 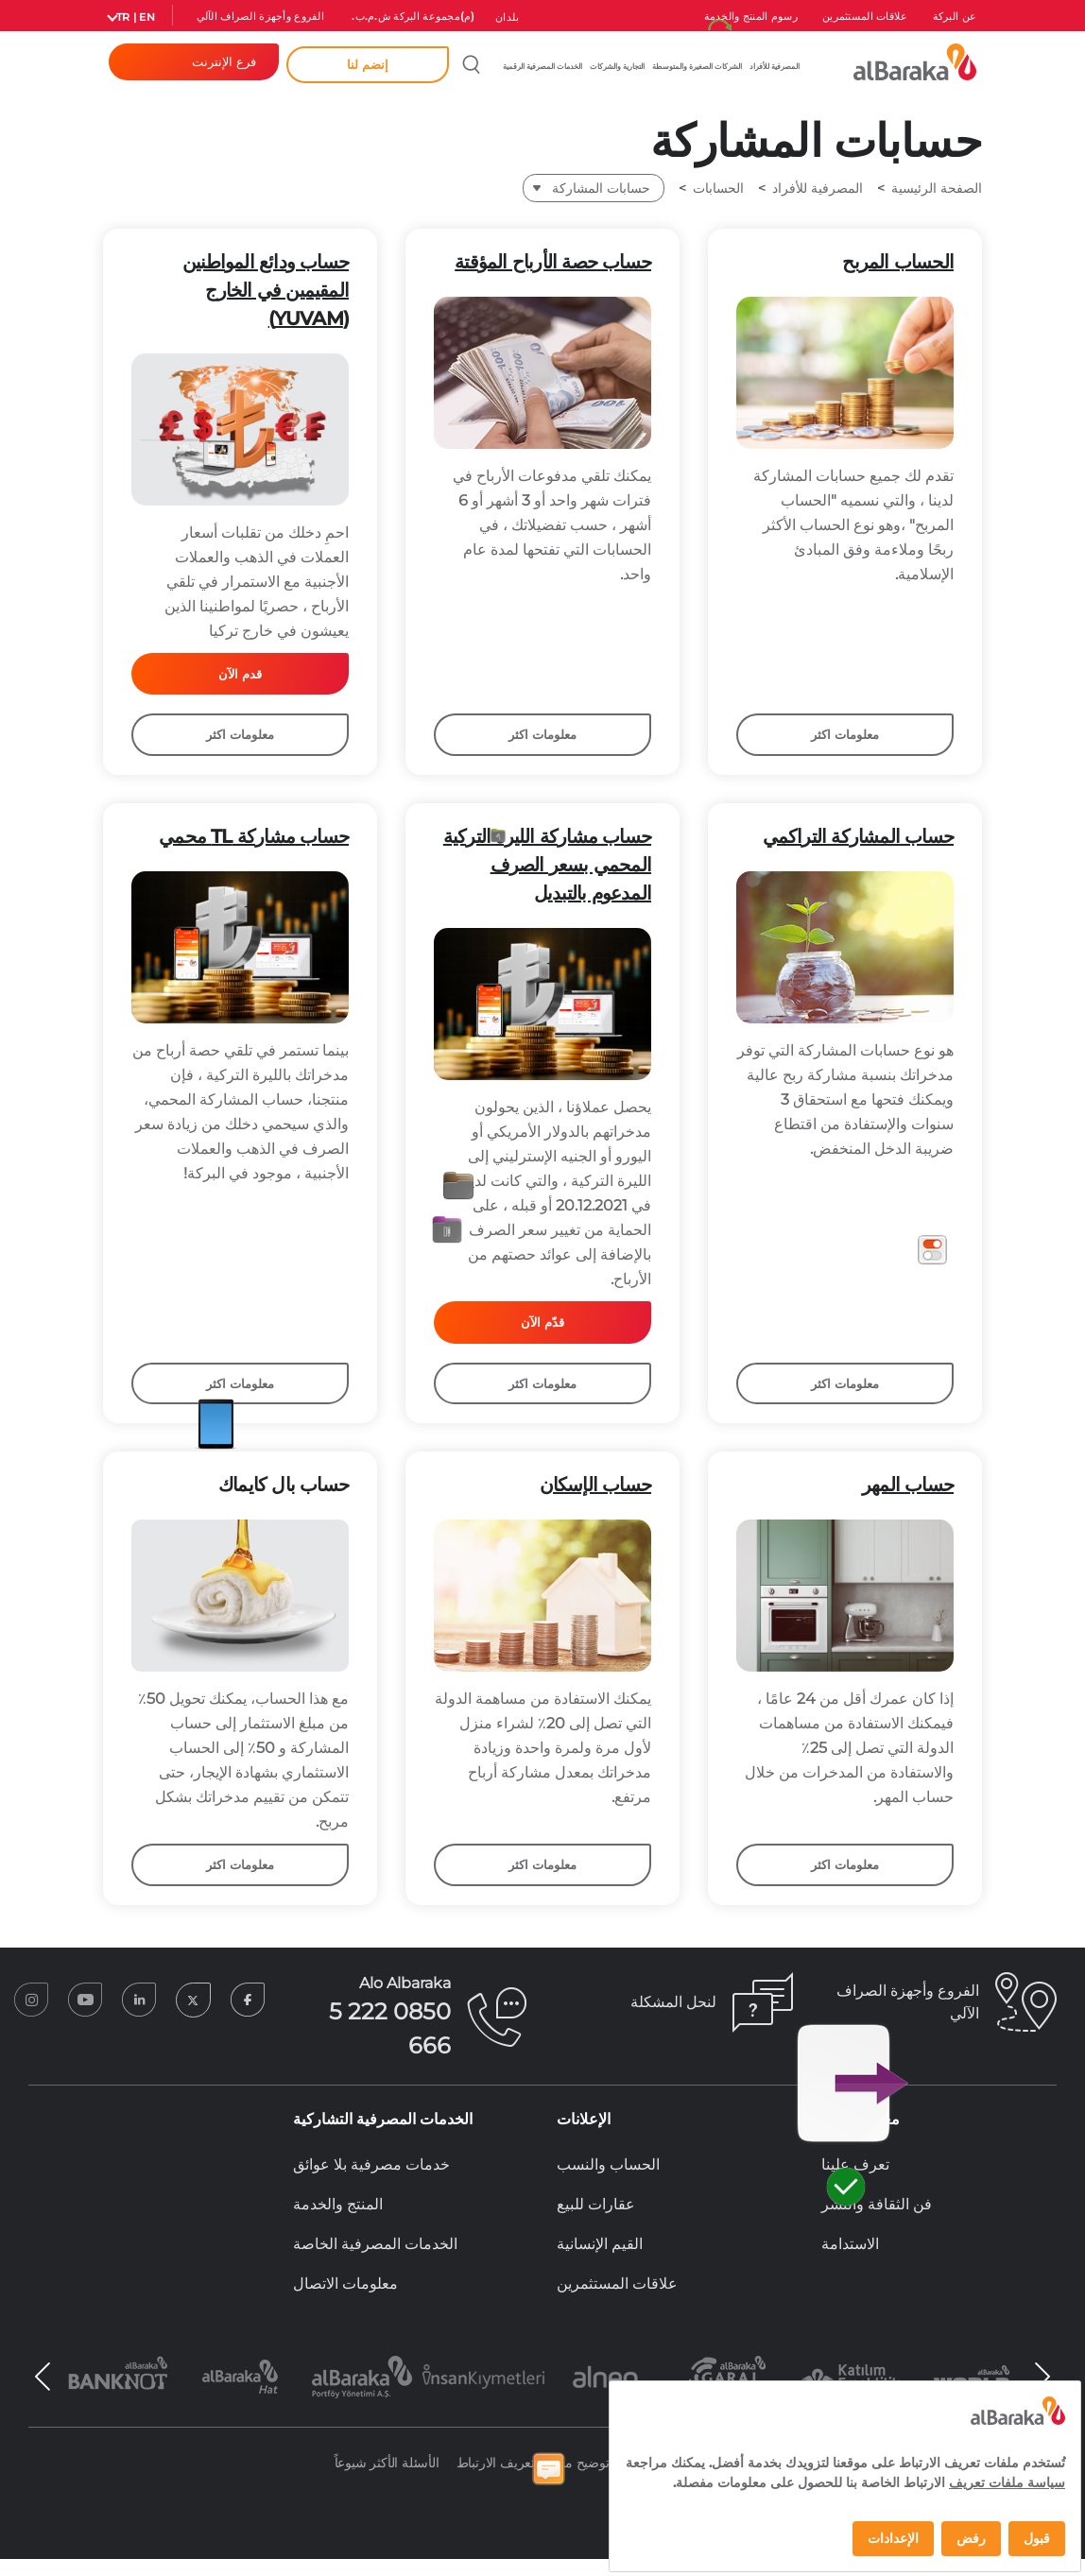 I want to click on open insync cloud sync folder, so click(x=498, y=835).